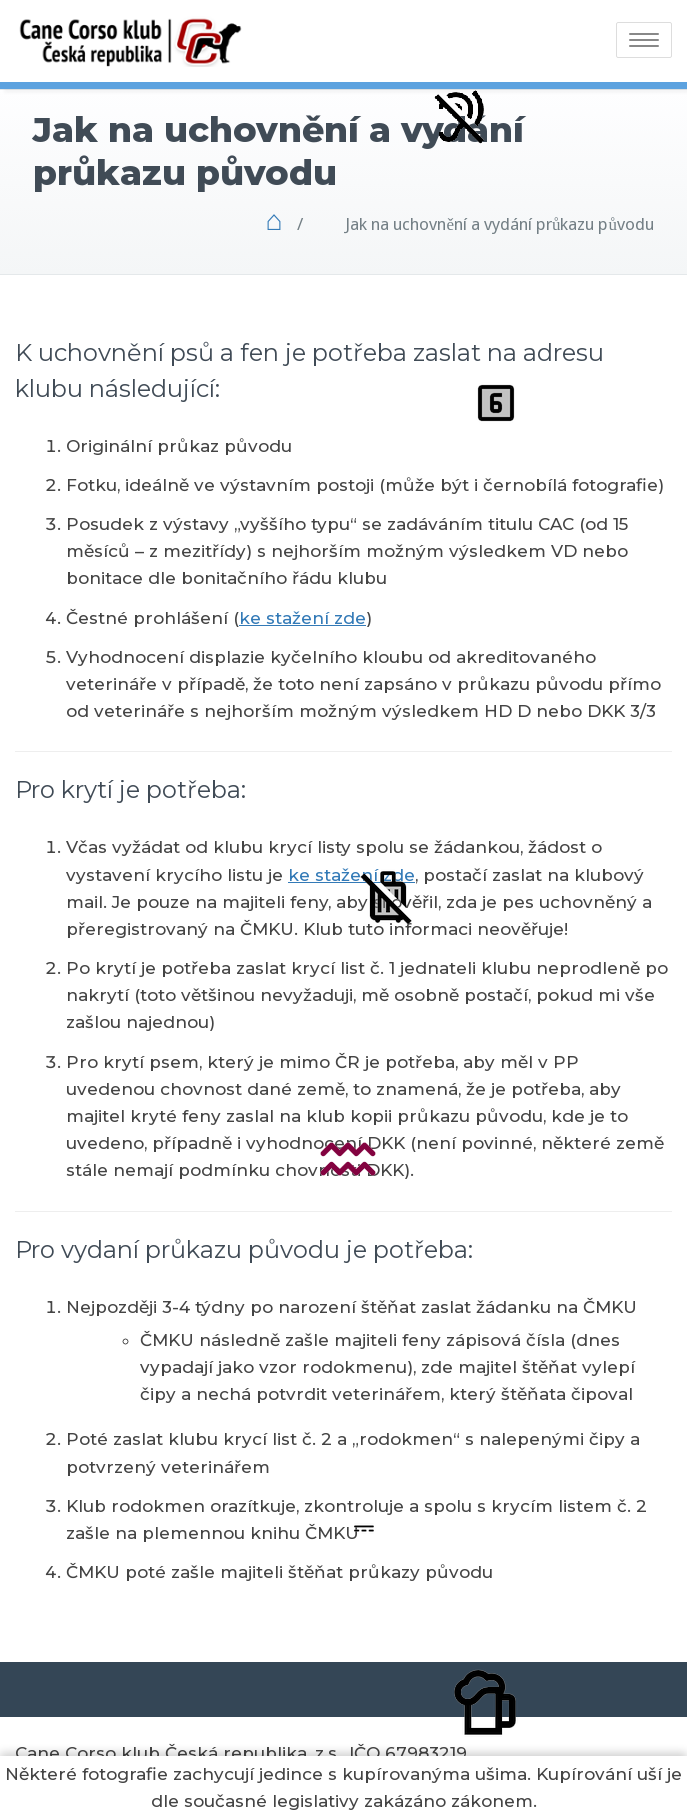 The width and height of the screenshot is (687, 1820). I want to click on select option number 6, so click(496, 403).